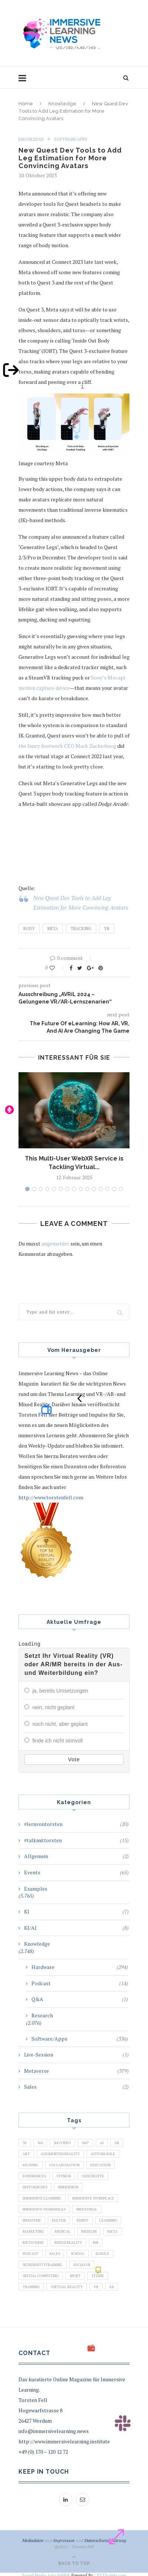  What do you see at coordinates (11, 370) in the screenshot?
I see `log out of your account` at bounding box center [11, 370].